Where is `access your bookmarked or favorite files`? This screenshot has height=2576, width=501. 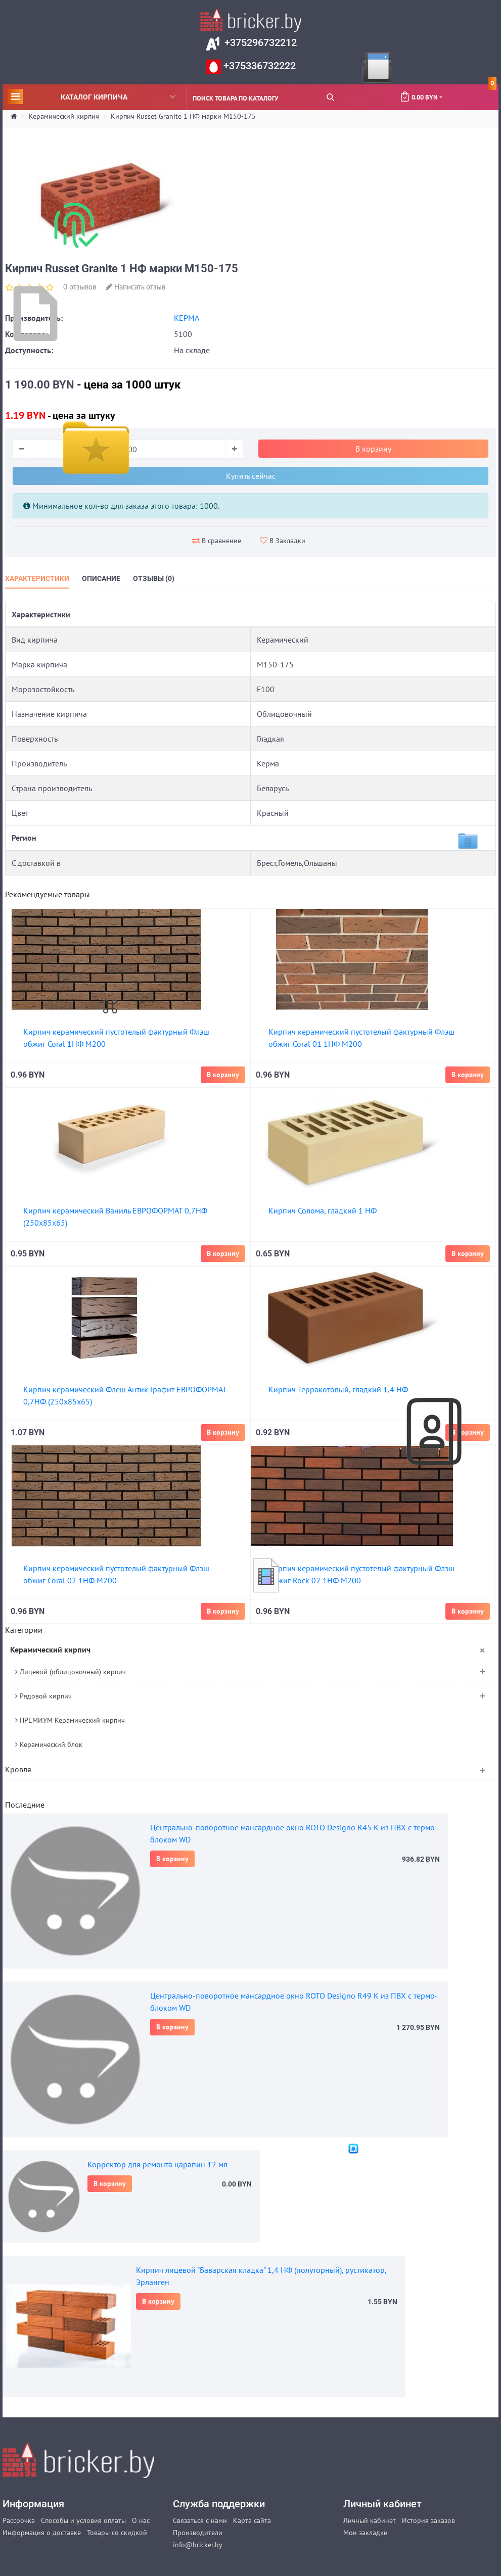 access your bookmarked or favorite files is located at coordinates (96, 448).